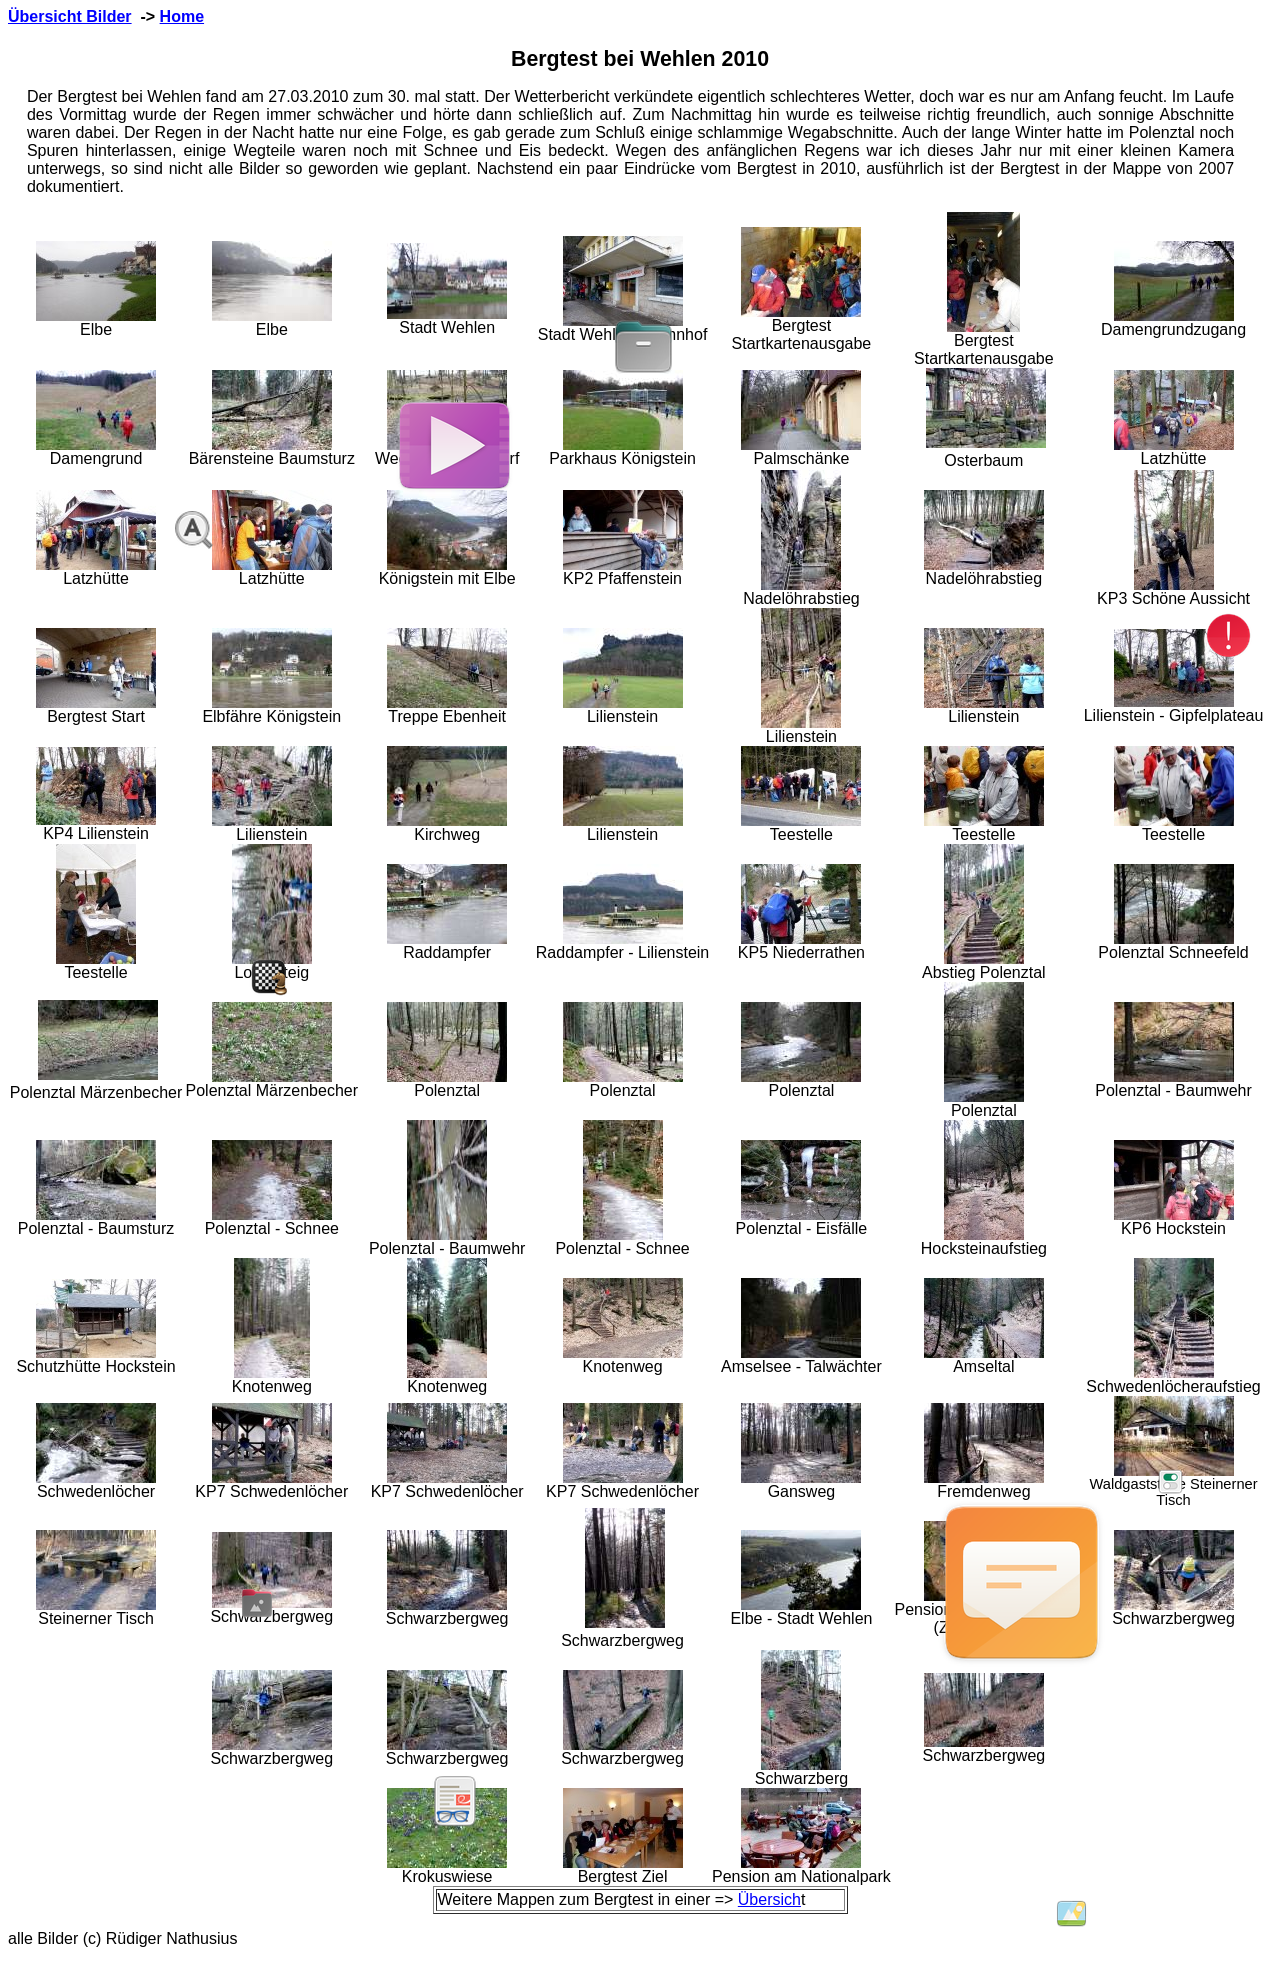  Describe the element at coordinates (454, 445) in the screenshot. I see `open celluloid media player` at that location.